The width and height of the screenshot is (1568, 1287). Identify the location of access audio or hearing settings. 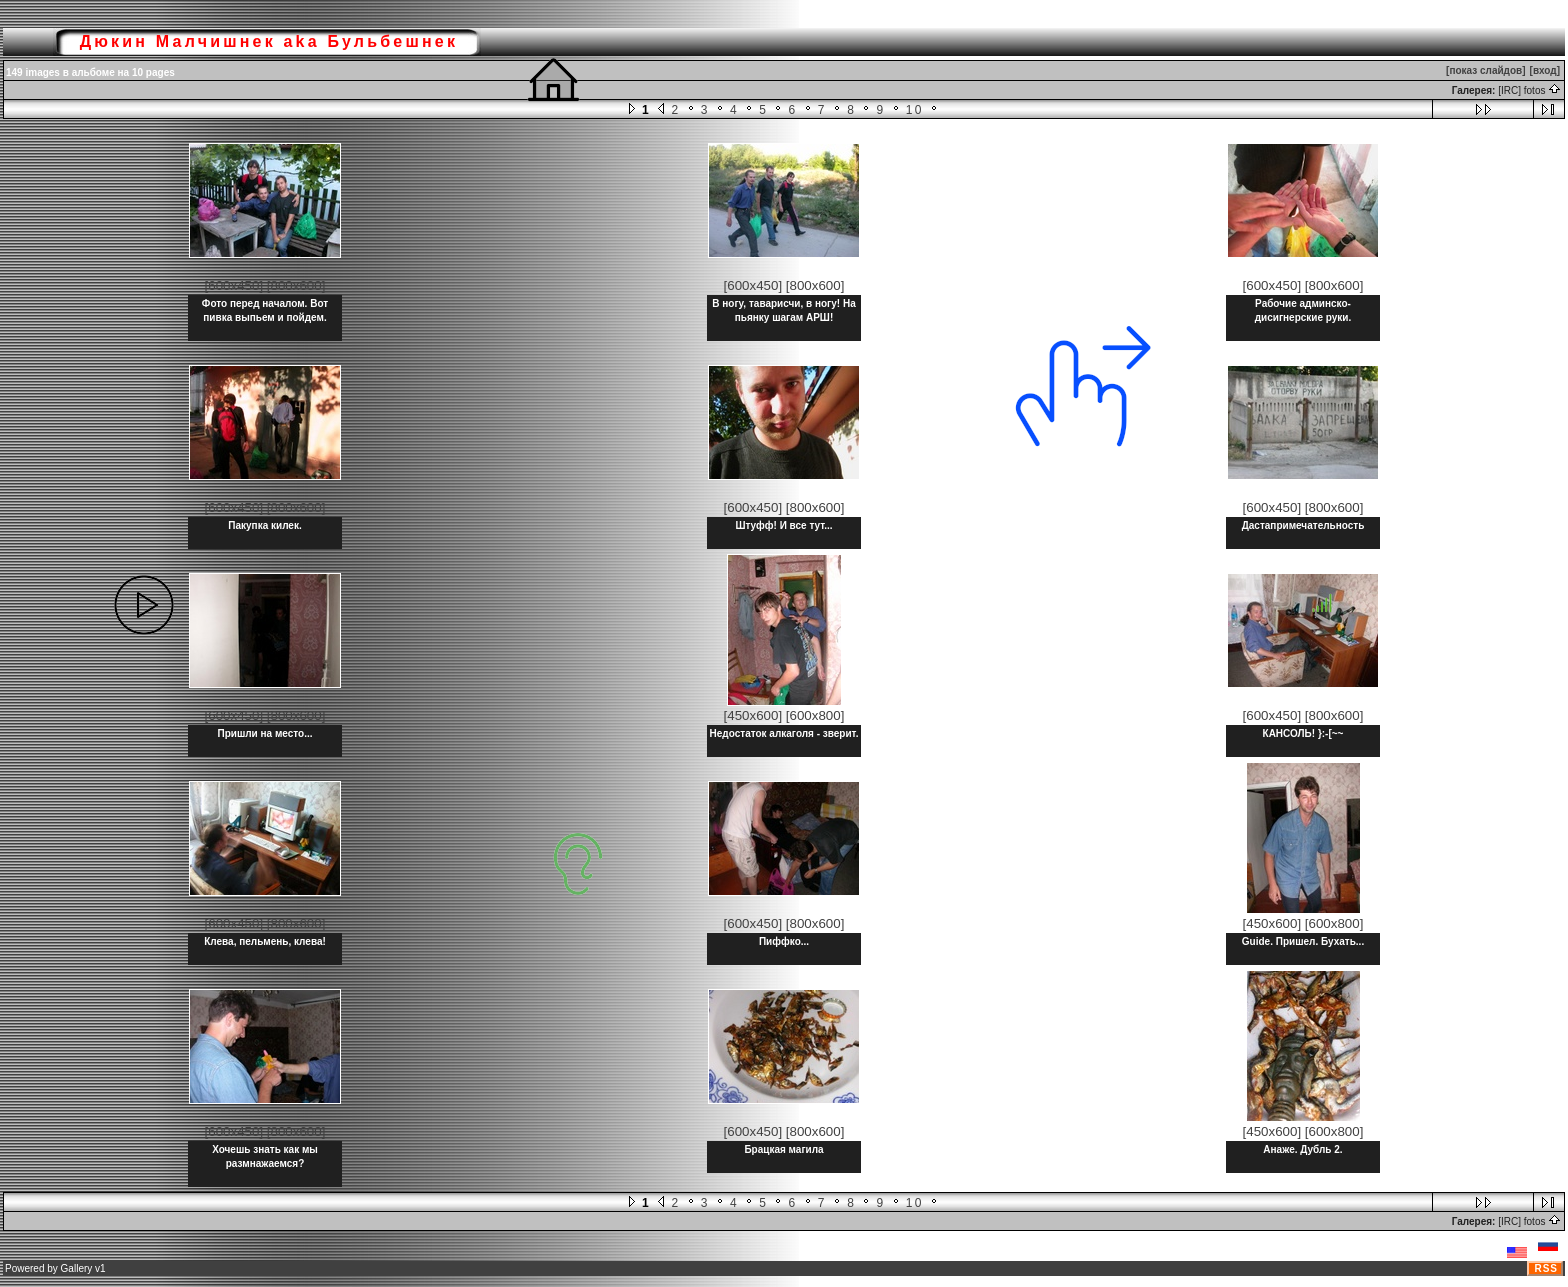
(578, 864).